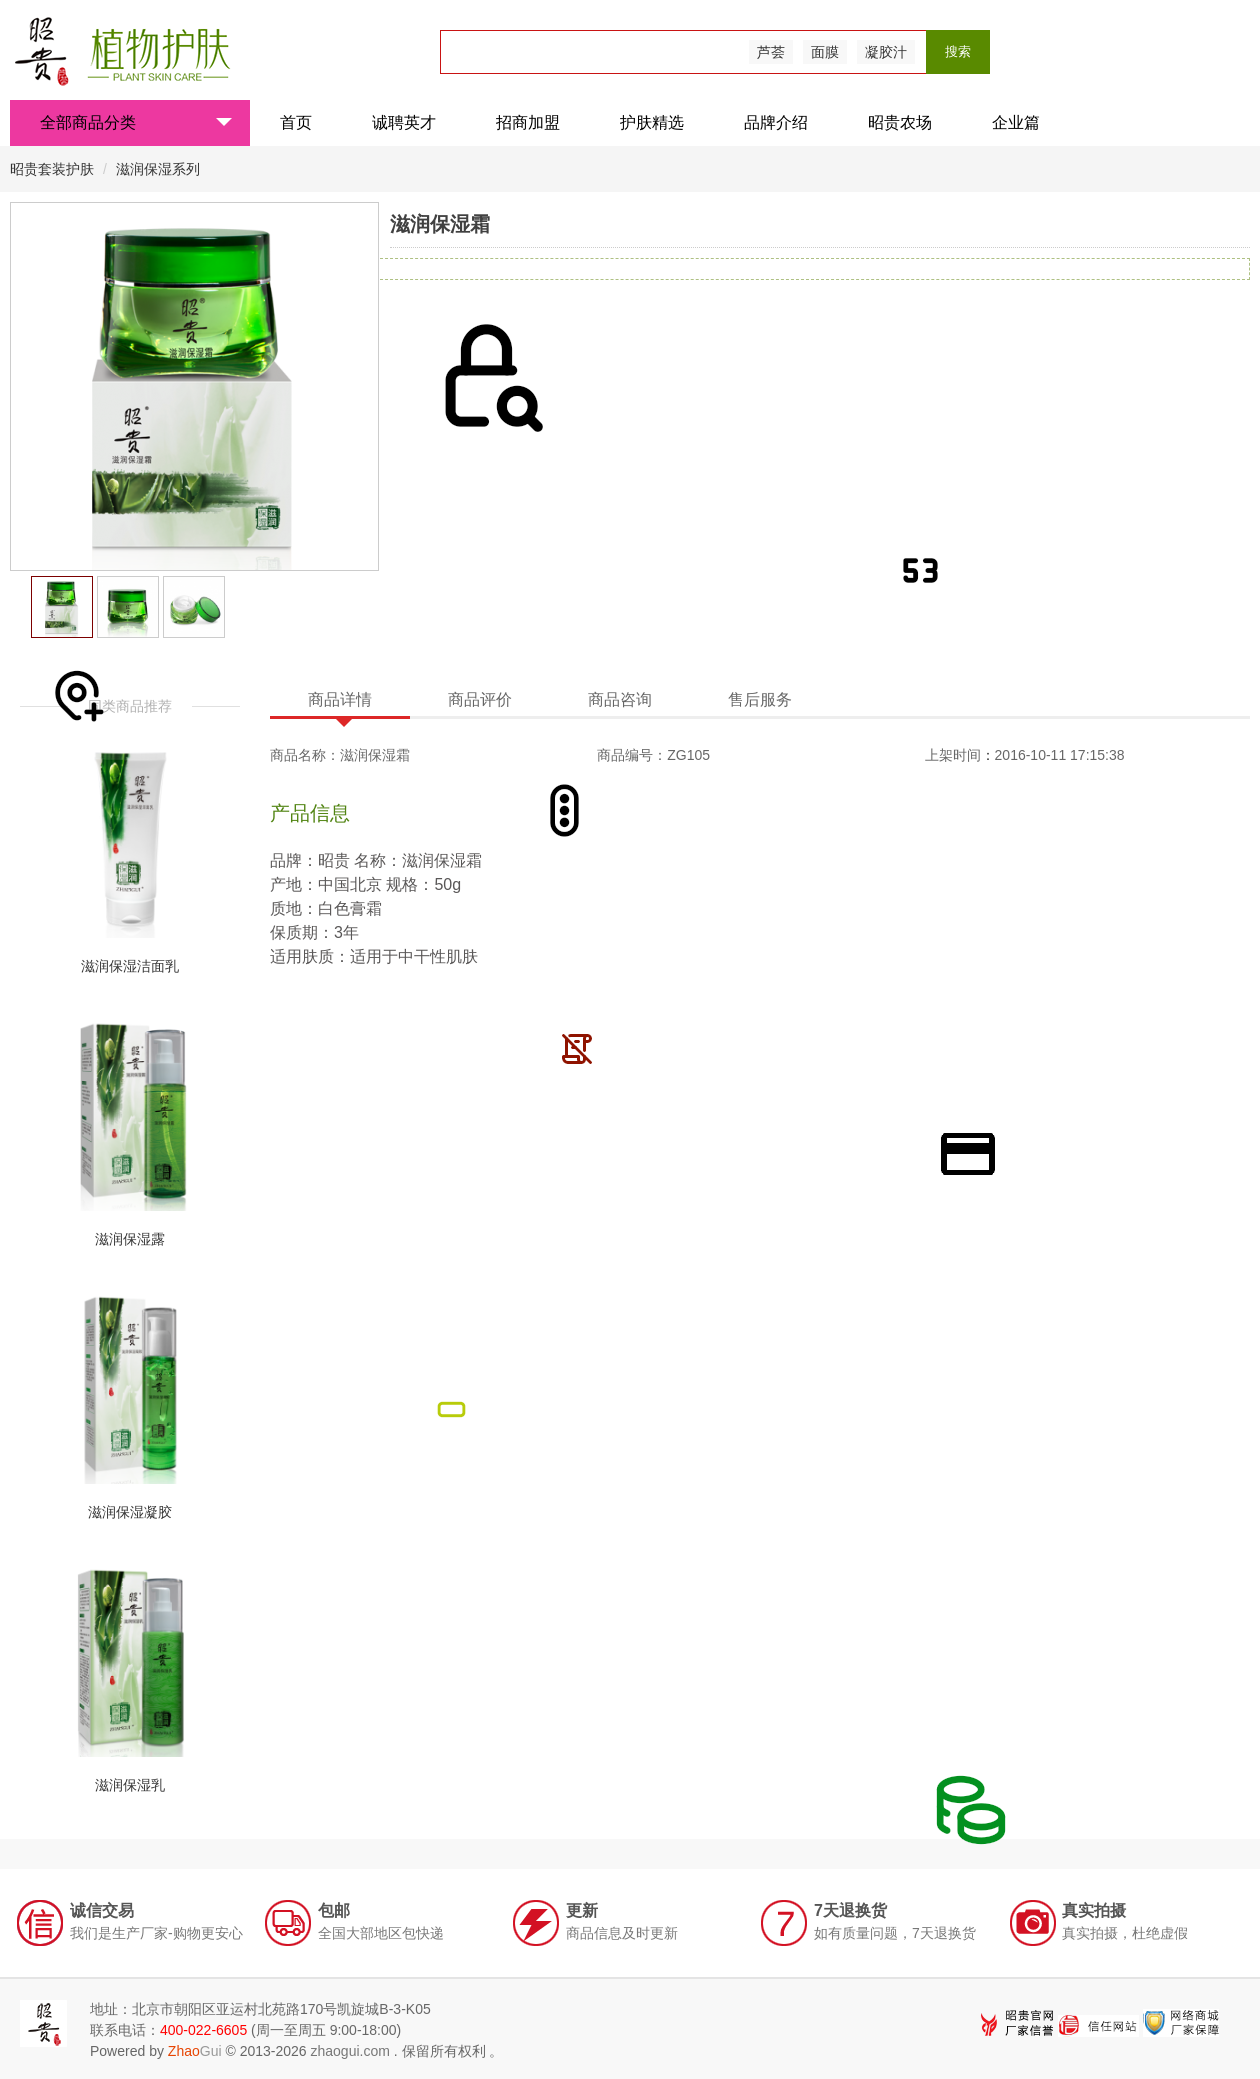 The width and height of the screenshot is (1260, 2079). What do you see at coordinates (968, 1154) in the screenshot?
I see `access payment methods` at bounding box center [968, 1154].